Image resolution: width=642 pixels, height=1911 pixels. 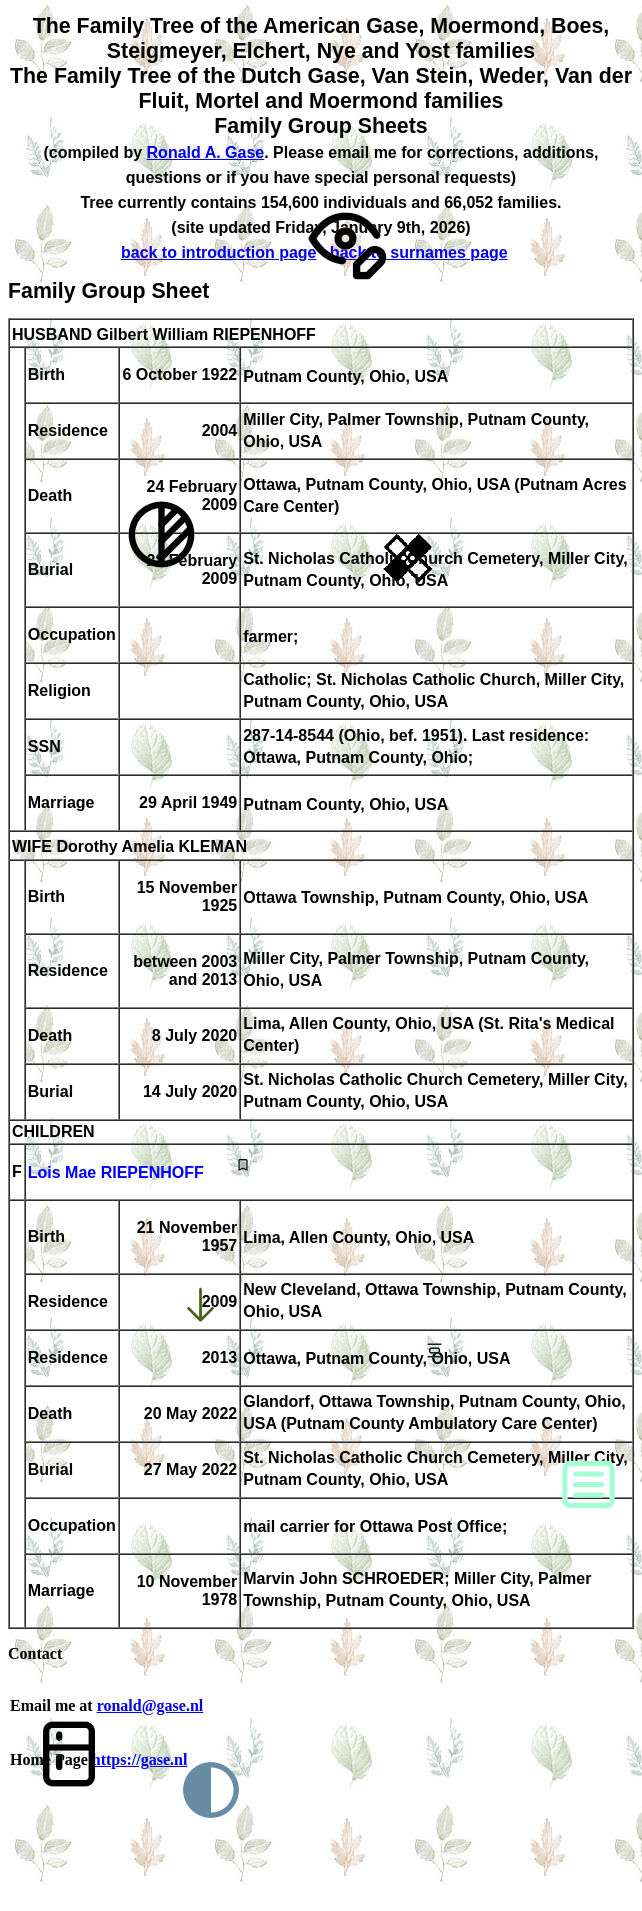 I want to click on access kitchen appliance controls, so click(x=69, y=1754).